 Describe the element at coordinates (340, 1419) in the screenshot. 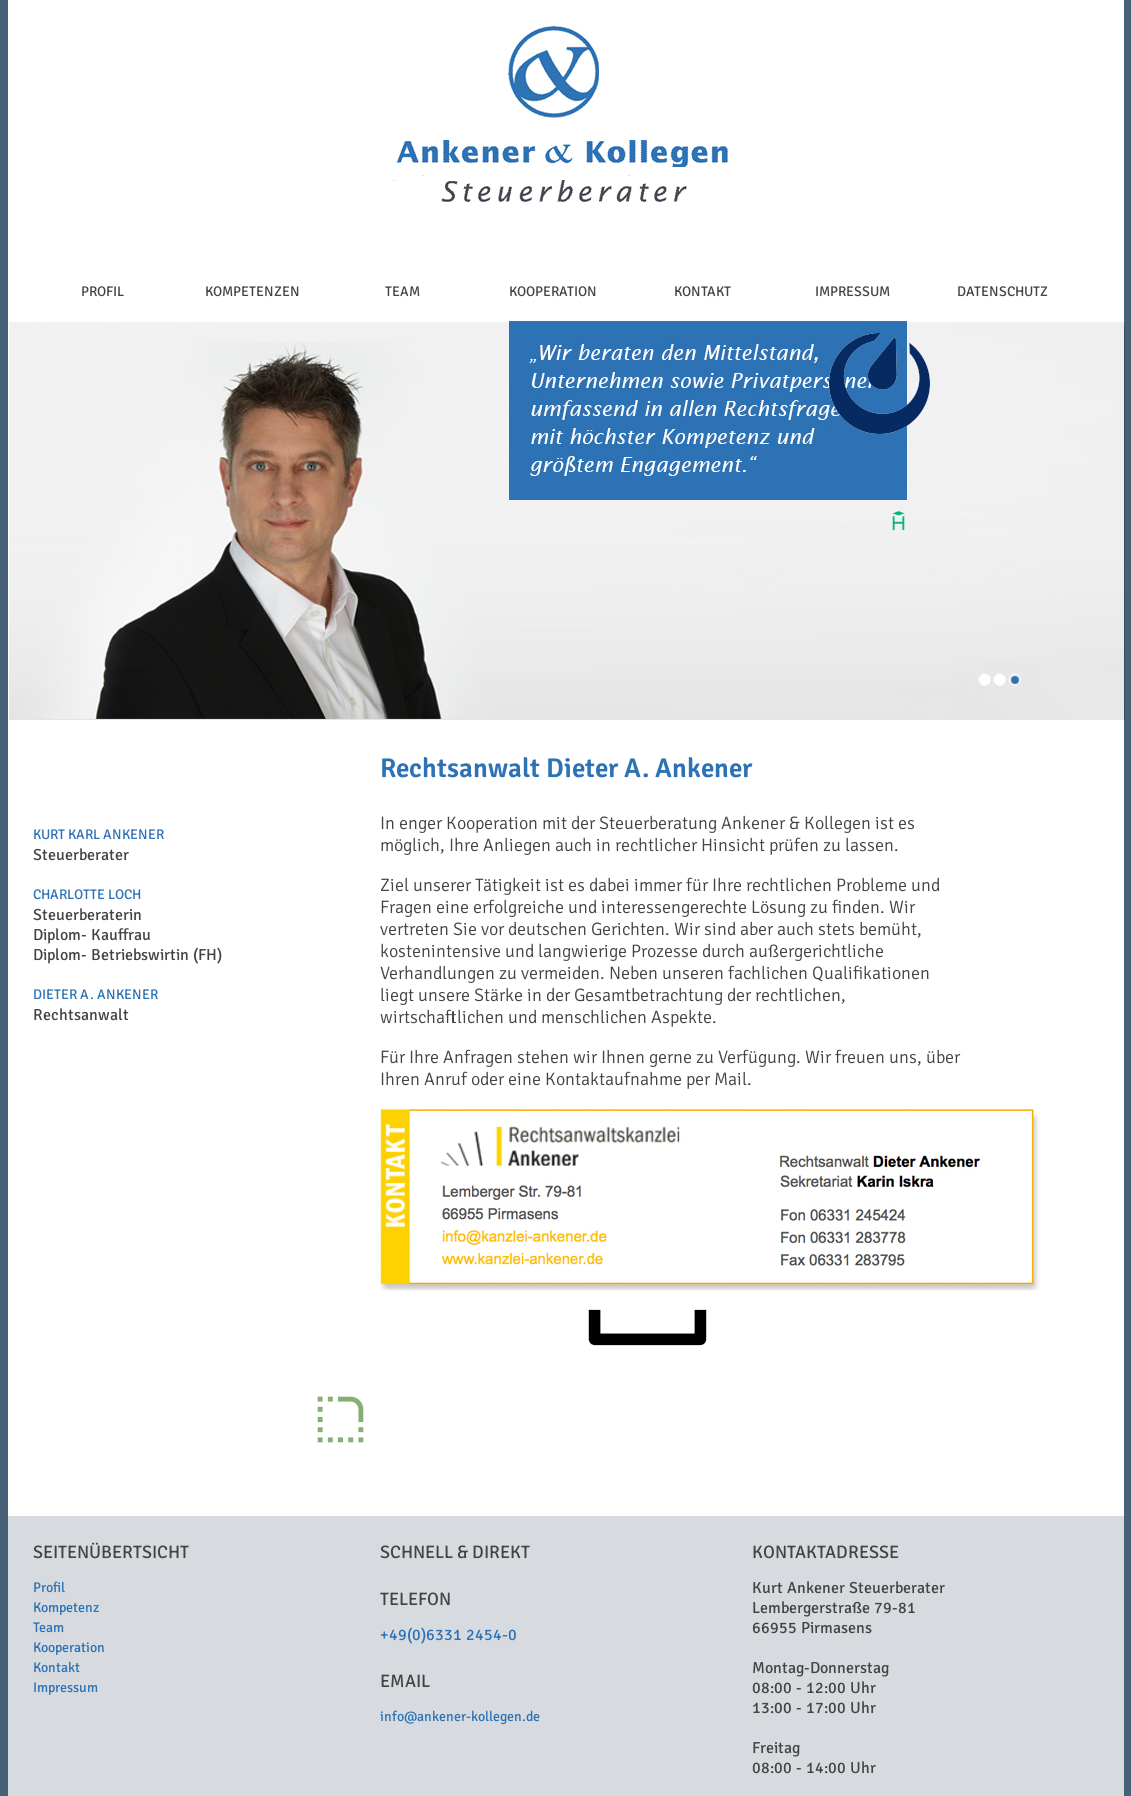

I see `apply rounded corners to a selected element` at that location.